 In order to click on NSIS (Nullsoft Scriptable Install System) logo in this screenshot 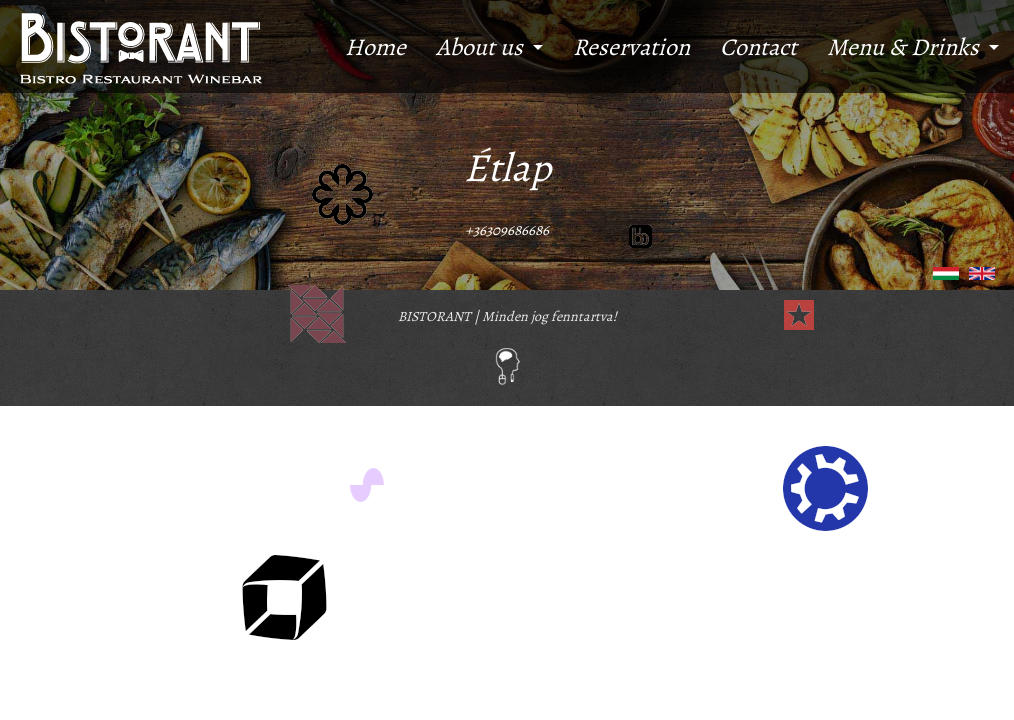, I will do `click(317, 314)`.